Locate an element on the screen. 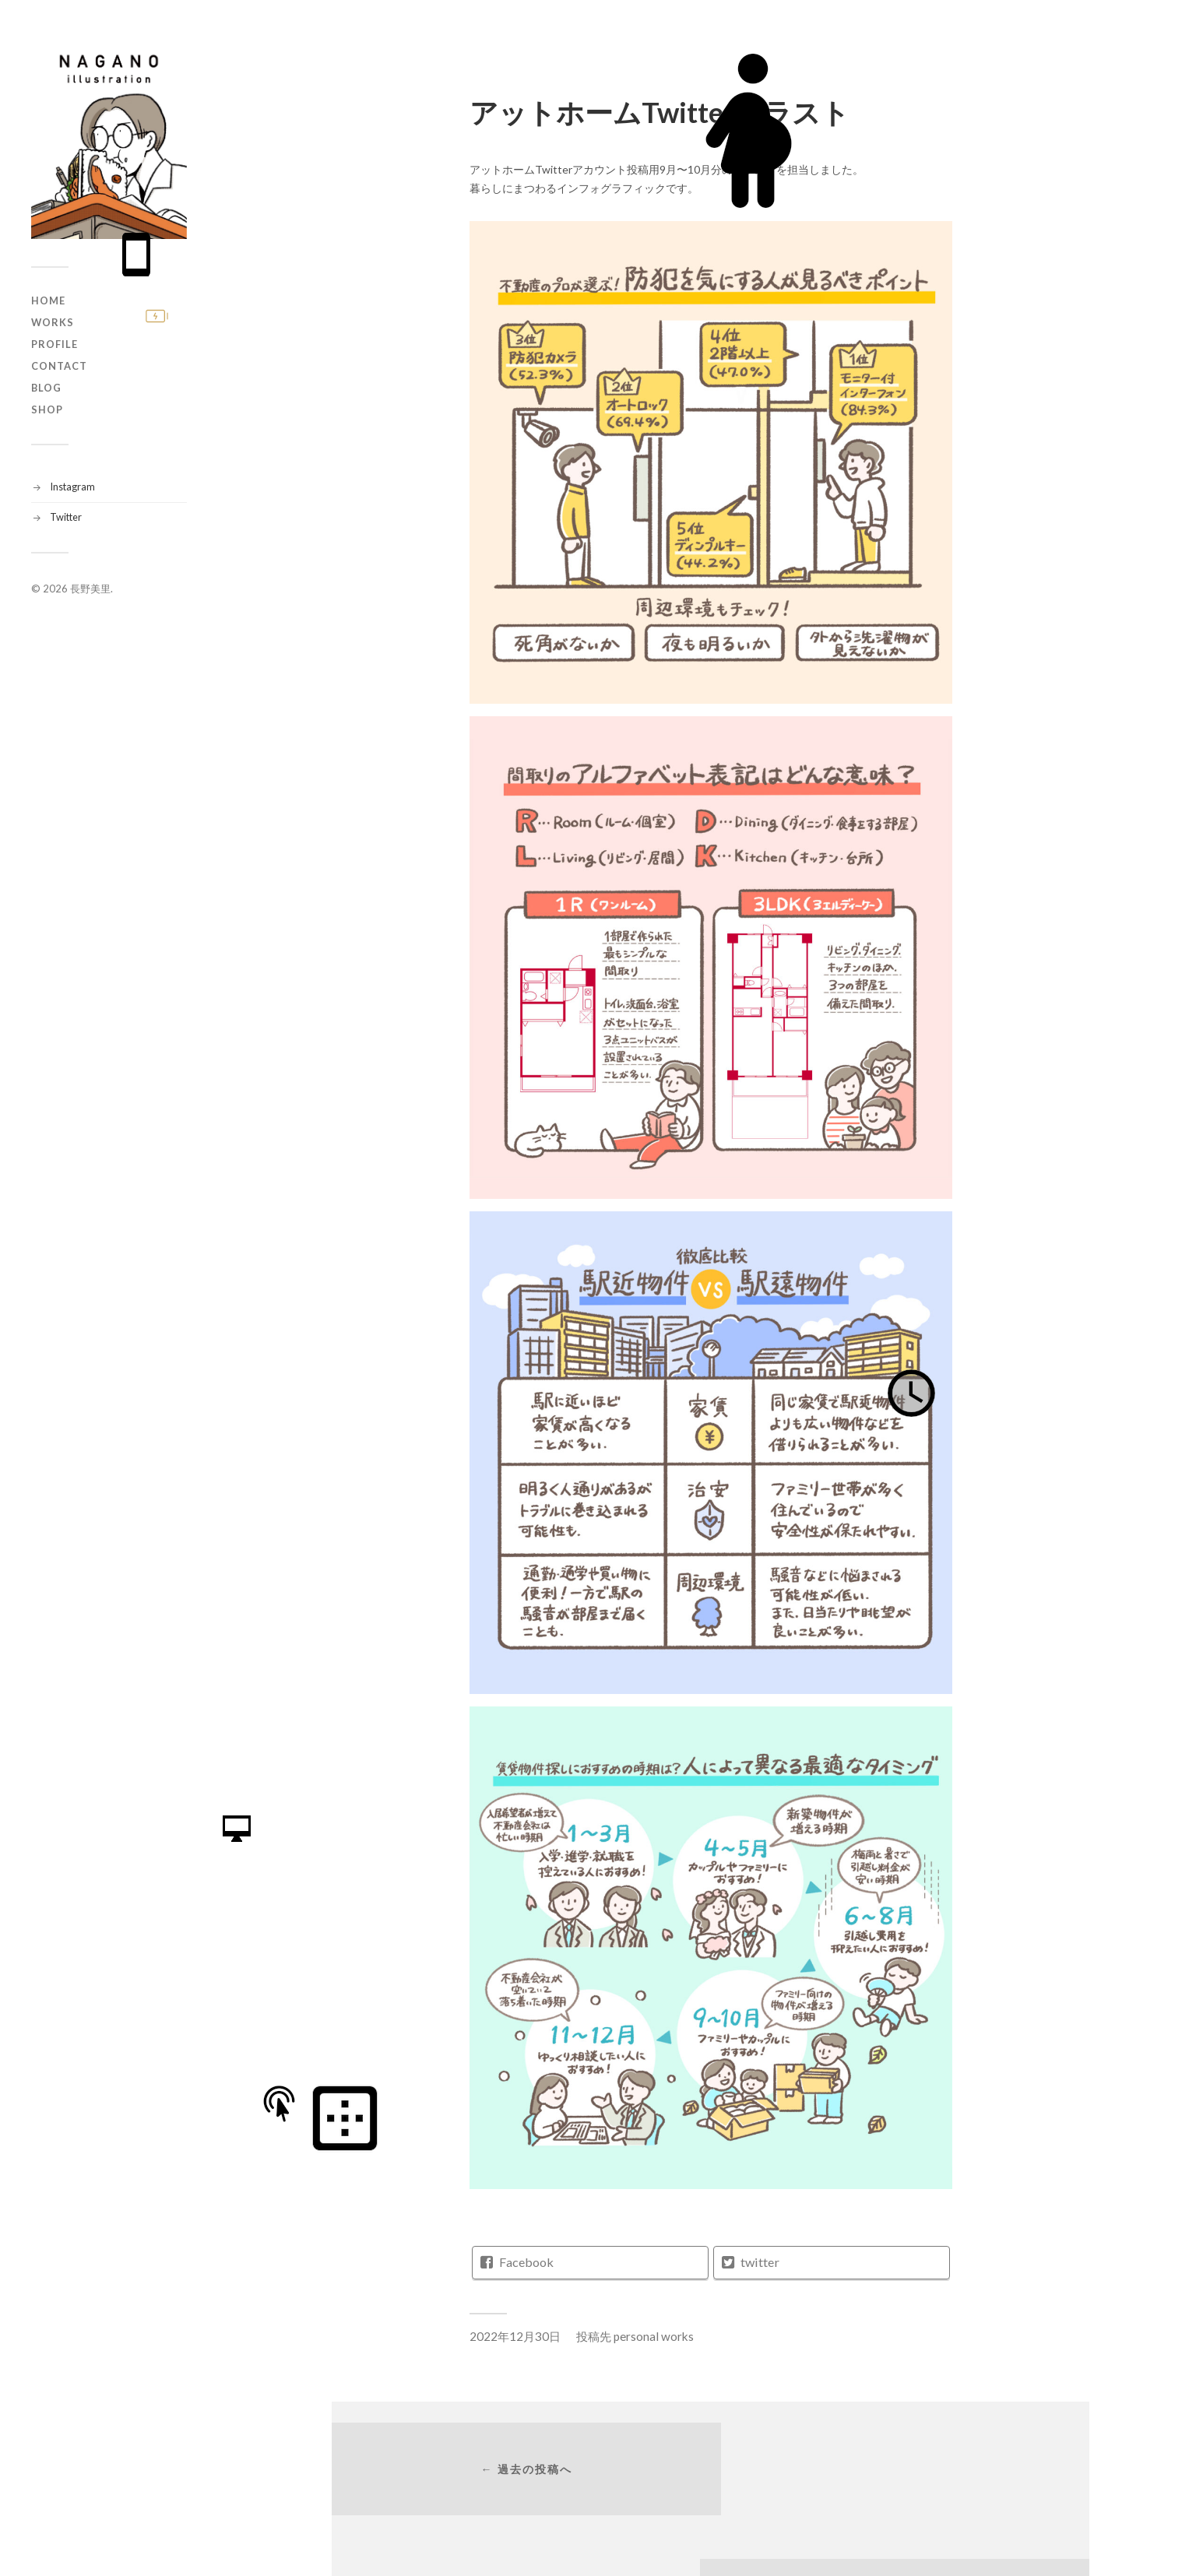  view on mobile device is located at coordinates (136, 255).